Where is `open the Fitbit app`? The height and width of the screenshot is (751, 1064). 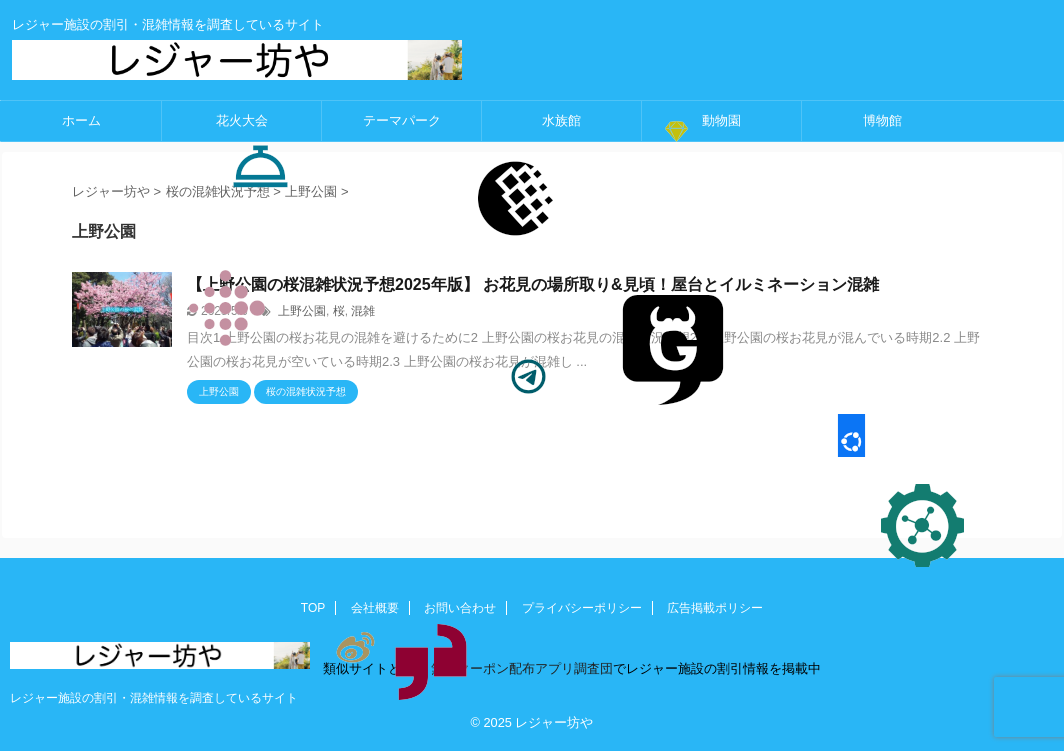 open the Fitbit app is located at coordinates (227, 308).